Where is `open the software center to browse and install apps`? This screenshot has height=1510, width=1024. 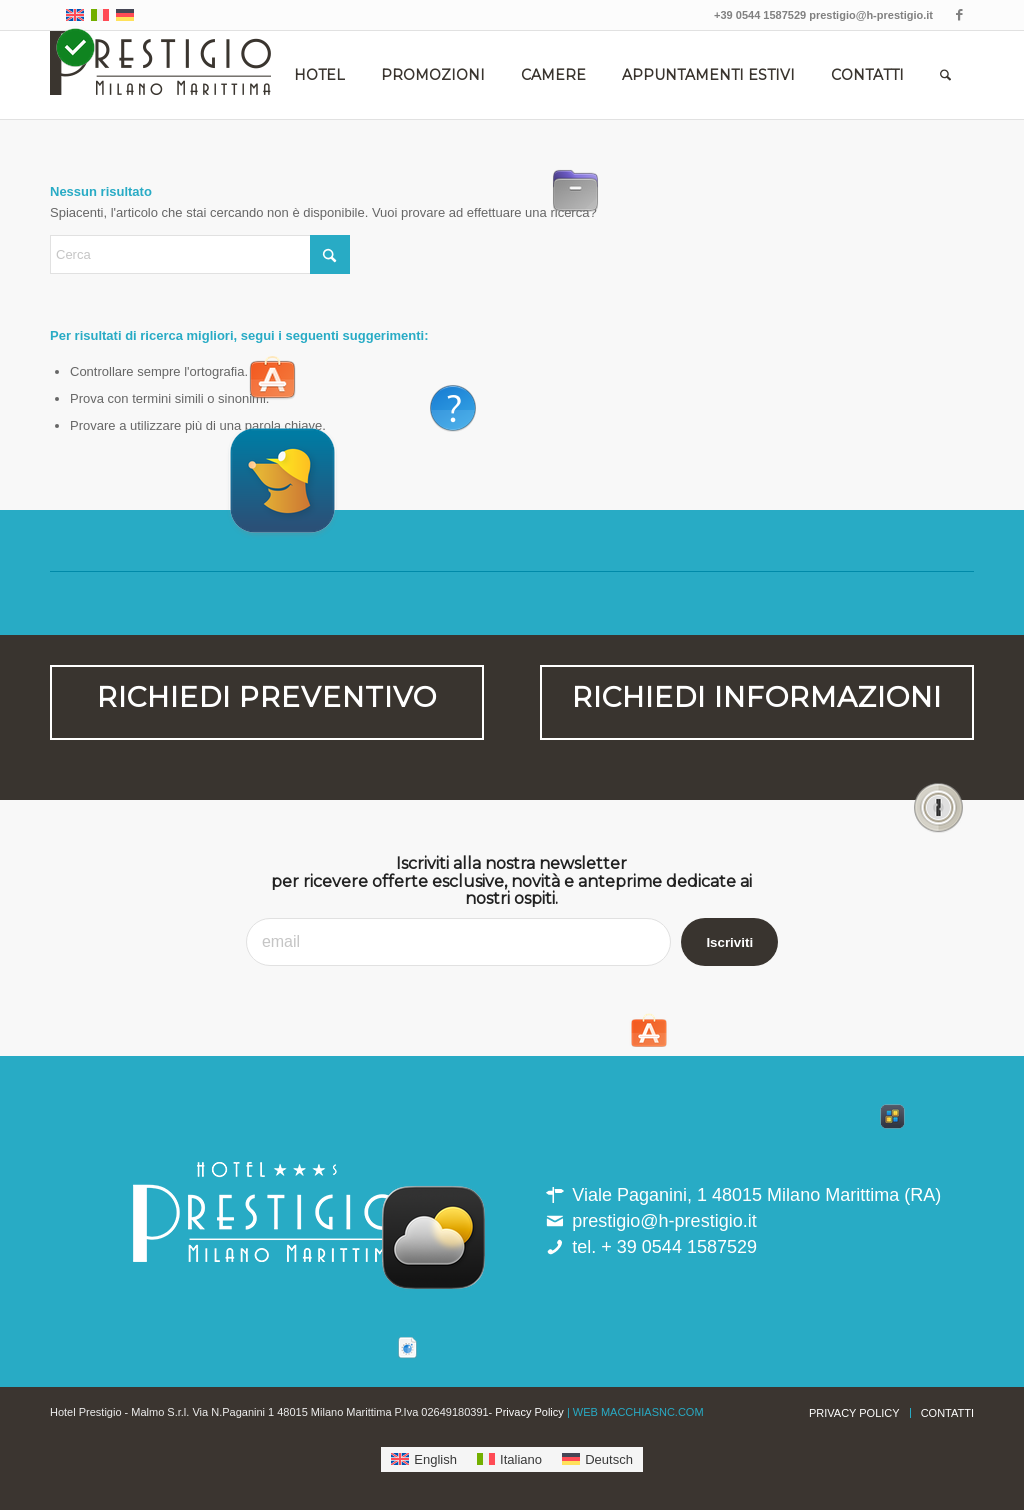 open the software center to browse and install apps is located at coordinates (272, 379).